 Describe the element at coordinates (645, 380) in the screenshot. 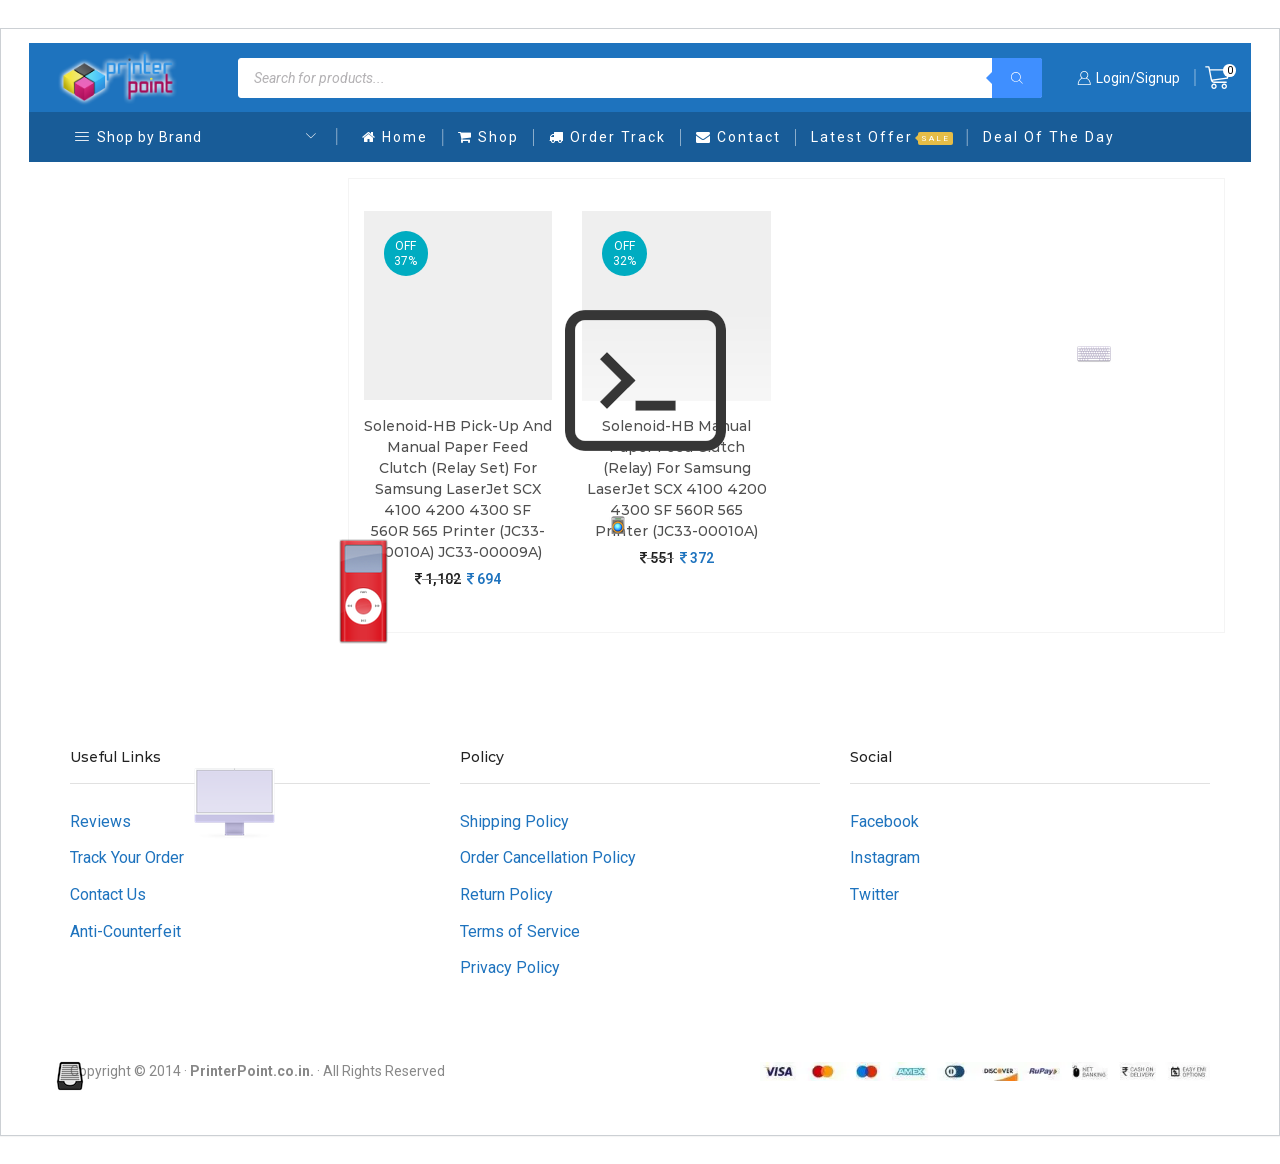

I see `open terminal or command line interface` at that location.